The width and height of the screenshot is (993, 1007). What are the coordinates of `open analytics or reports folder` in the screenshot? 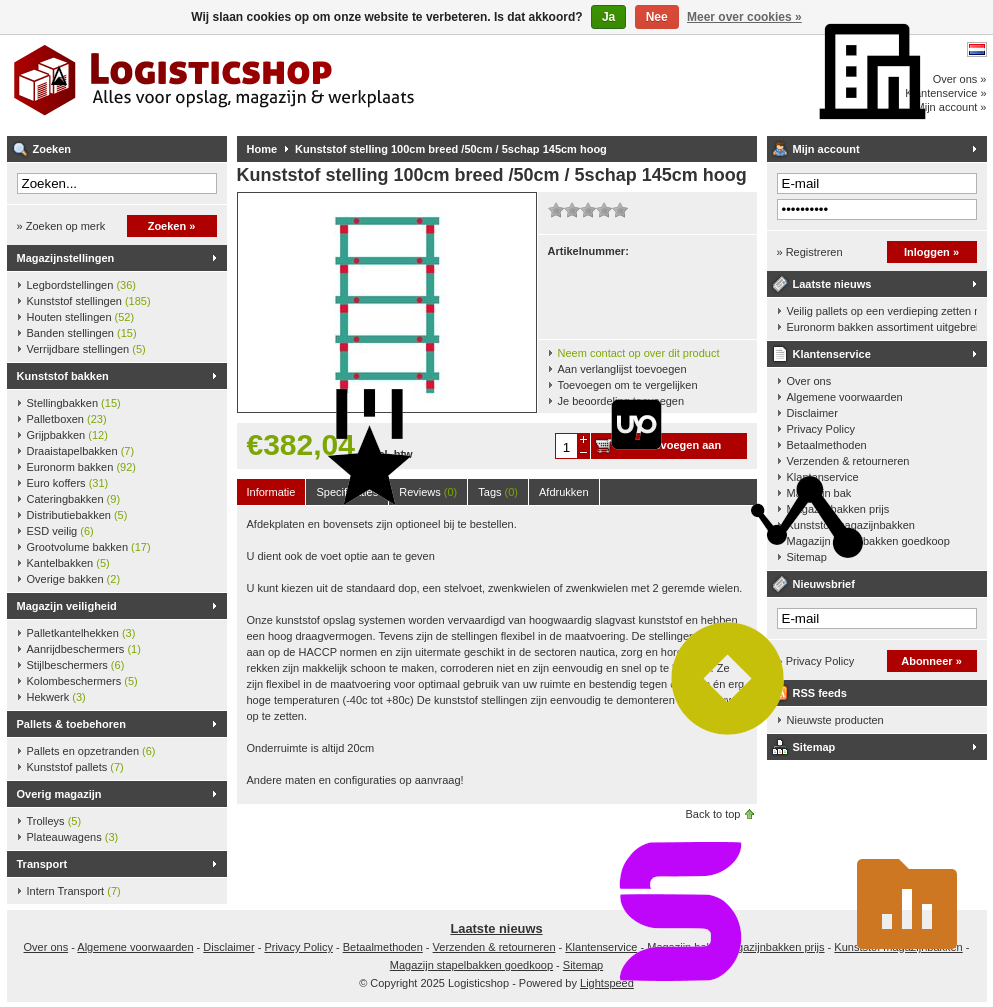 It's located at (907, 904).